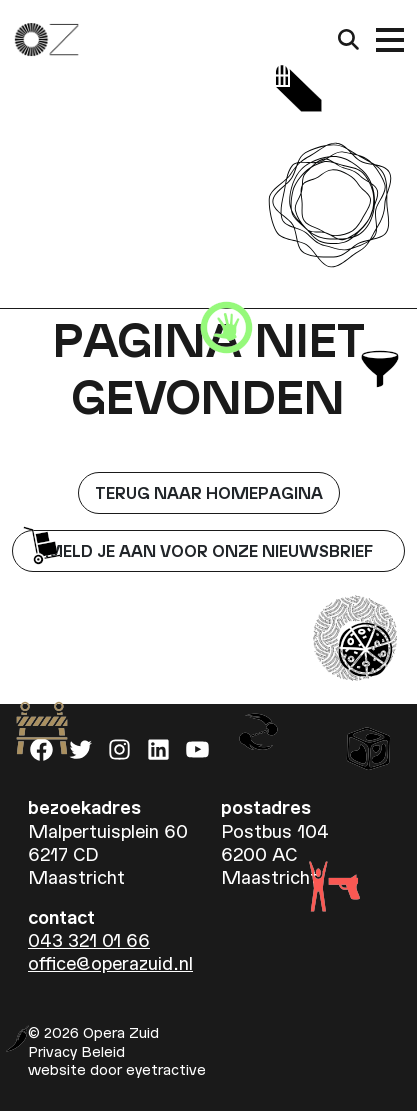  Describe the element at coordinates (43, 544) in the screenshot. I see `view shipping or delivery options` at that location.